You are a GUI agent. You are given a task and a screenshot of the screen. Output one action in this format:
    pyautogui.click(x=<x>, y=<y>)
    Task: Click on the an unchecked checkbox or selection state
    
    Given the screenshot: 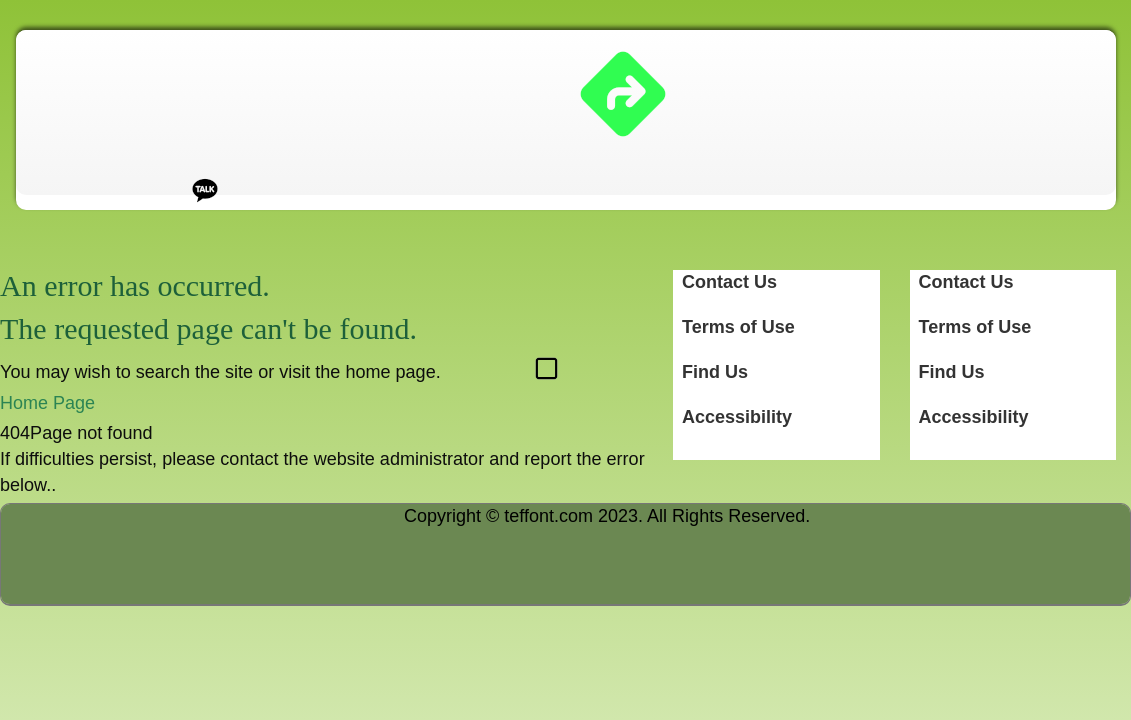 What is the action you would take?
    pyautogui.click(x=546, y=368)
    